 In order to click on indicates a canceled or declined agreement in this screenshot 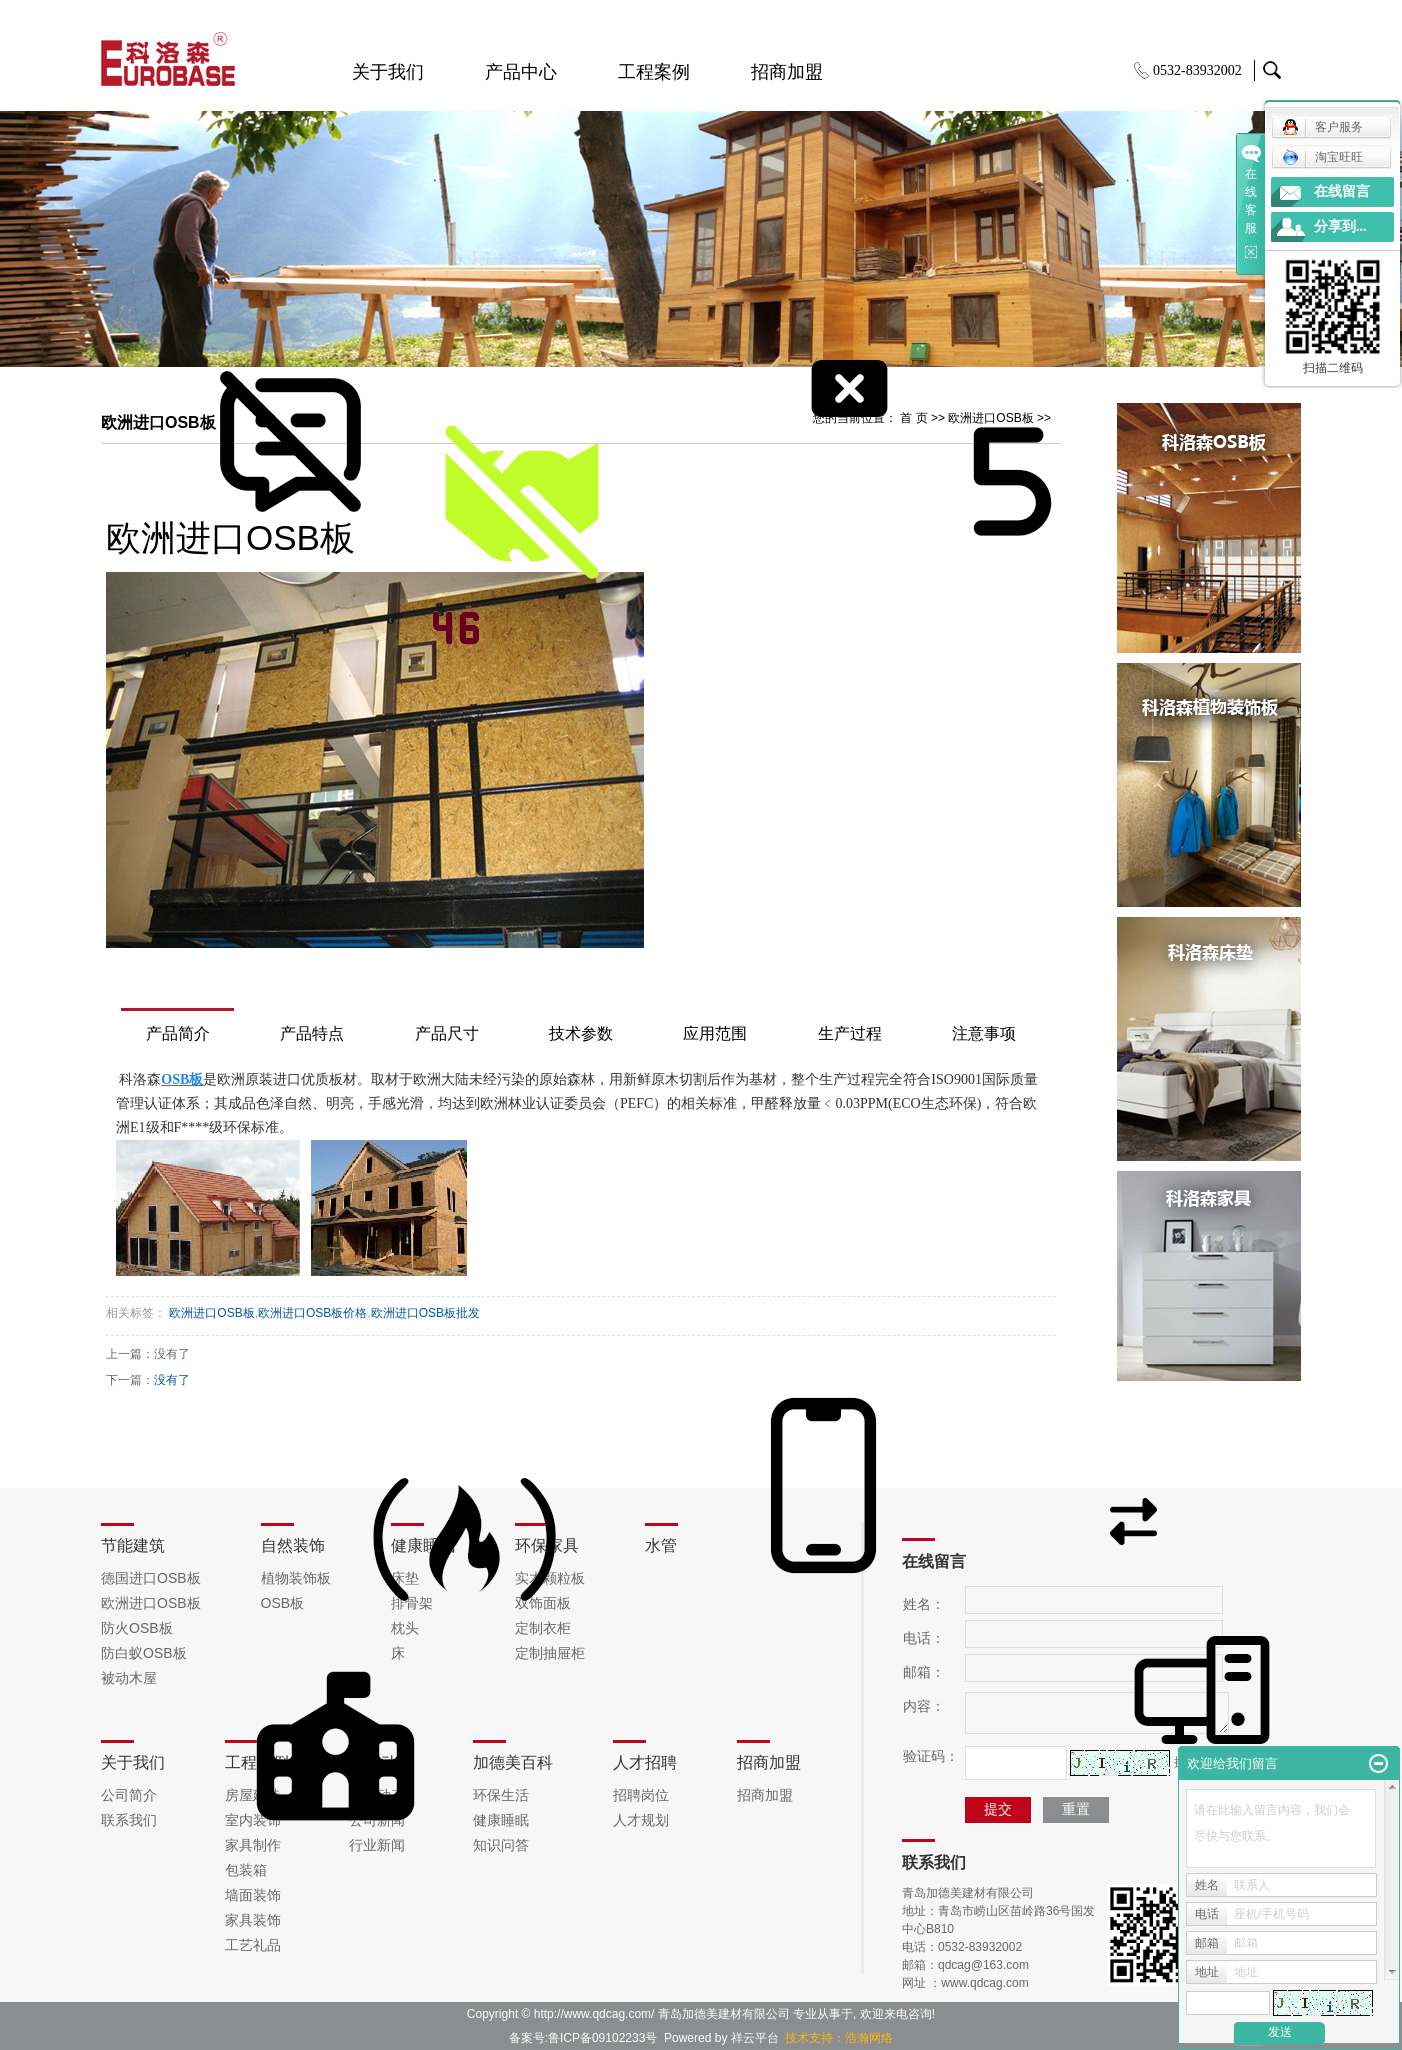, I will do `click(522, 502)`.